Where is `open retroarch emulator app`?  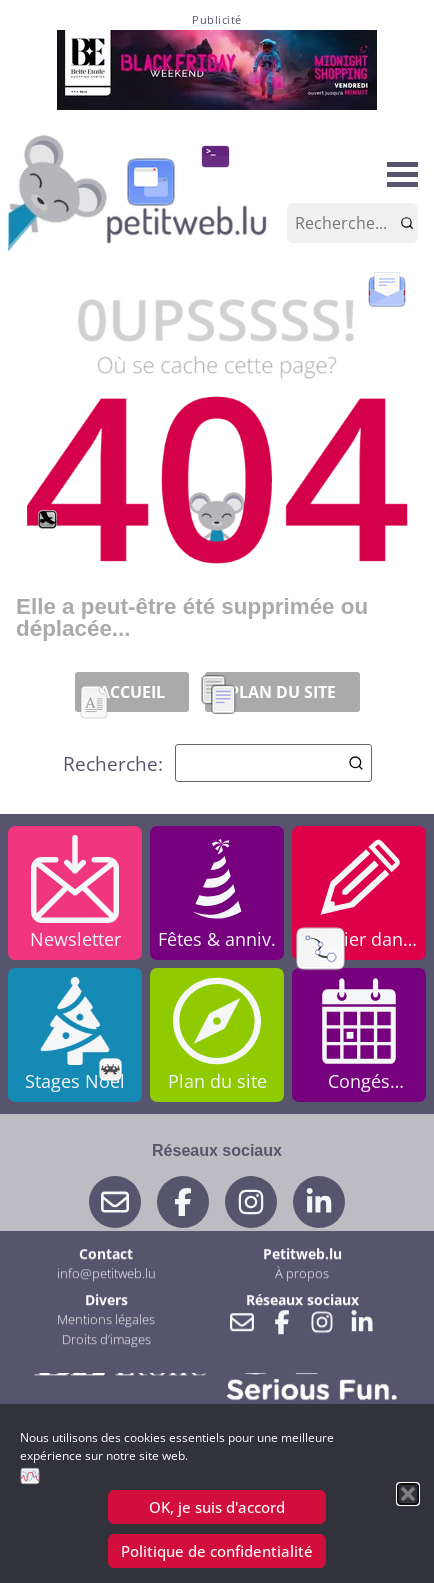 open retroarch emulator app is located at coordinates (110, 1069).